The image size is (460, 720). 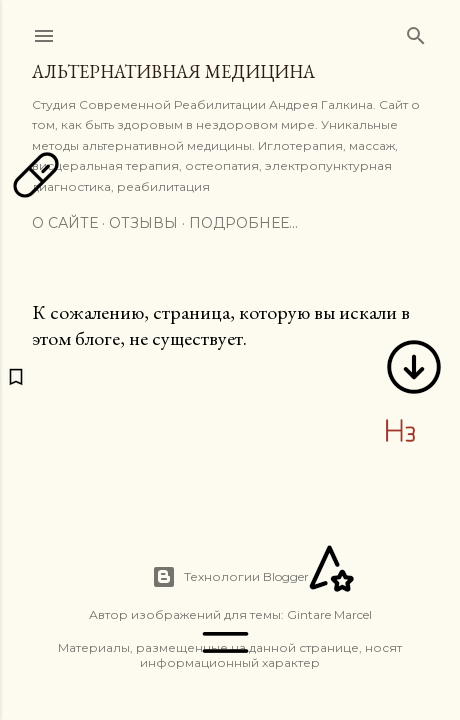 I want to click on bookmark this item, so click(x=16, y=377).